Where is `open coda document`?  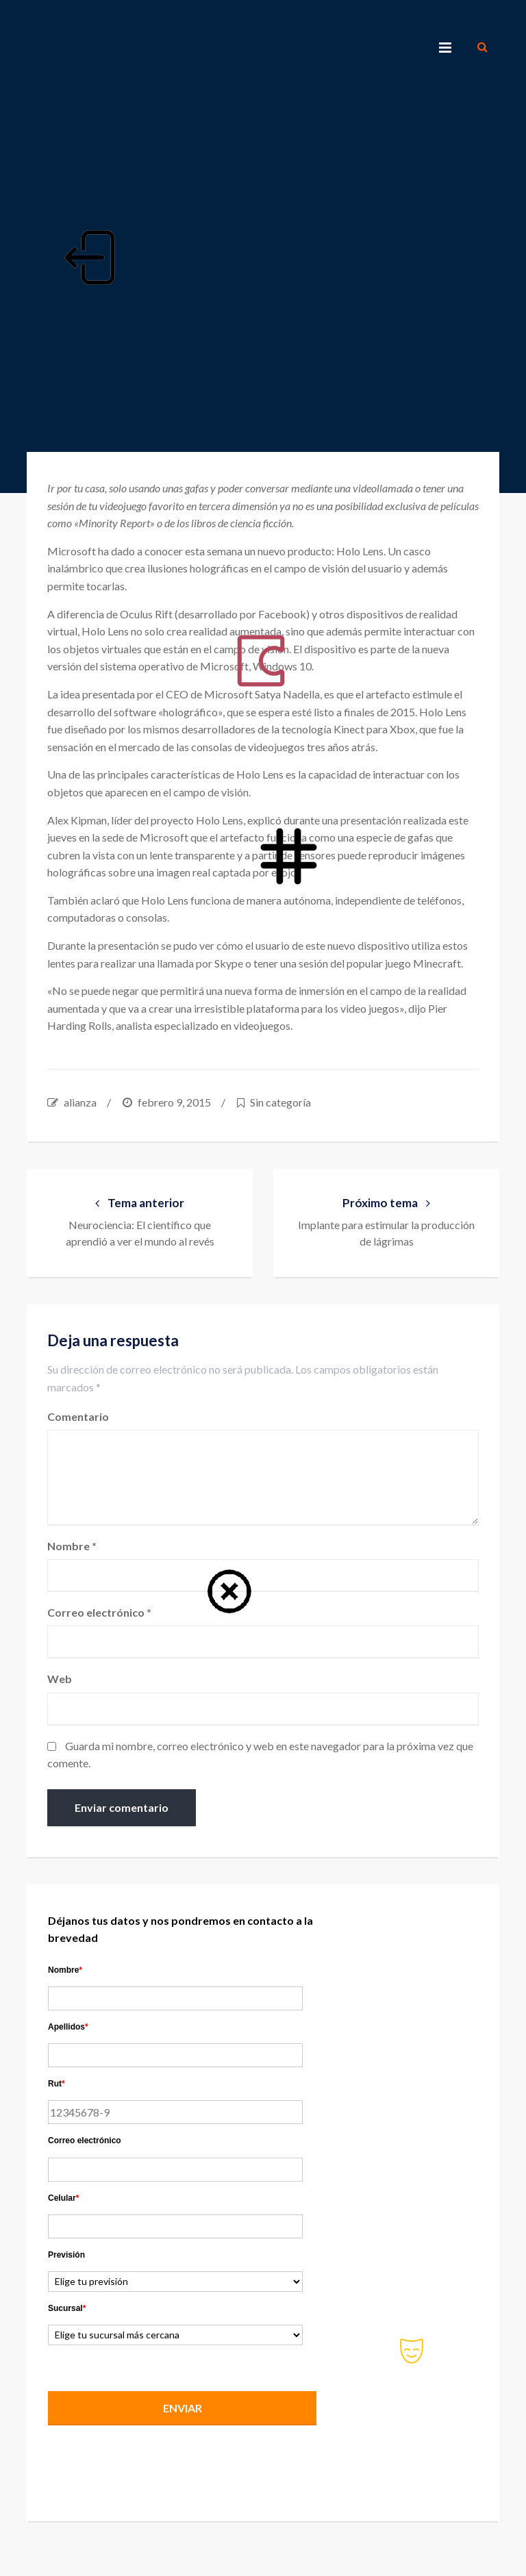
open coda document is located at coordinates (261, 661).